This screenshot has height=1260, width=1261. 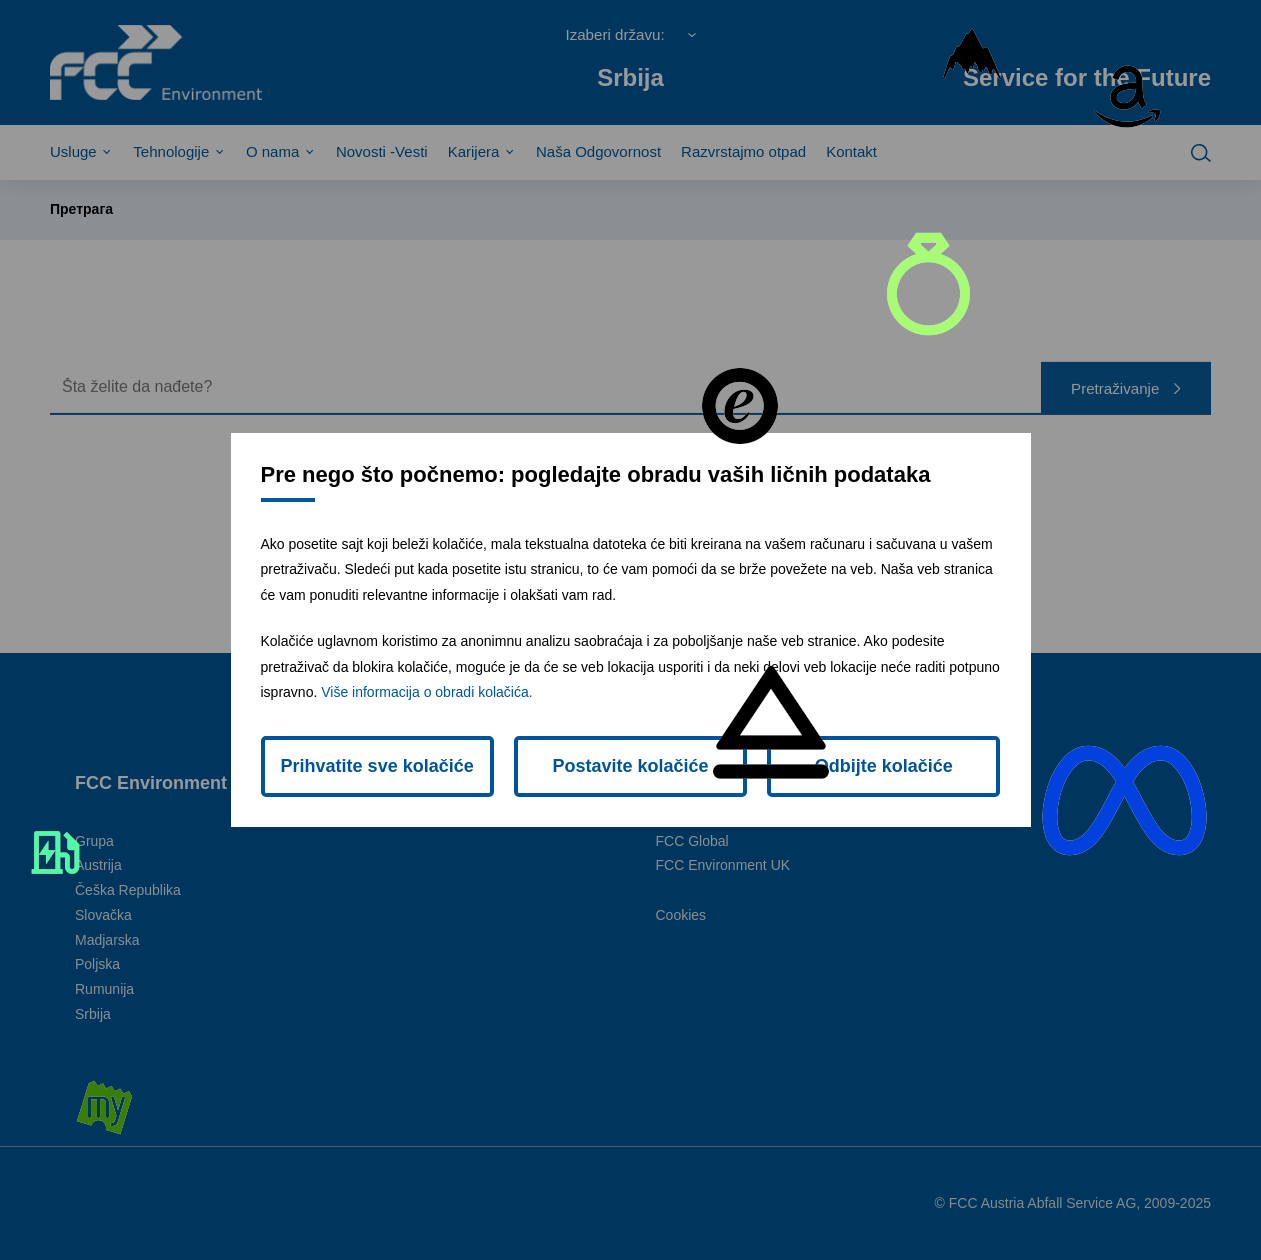 I want to click on open BookMyShow app, so click(x=104, y=1107).